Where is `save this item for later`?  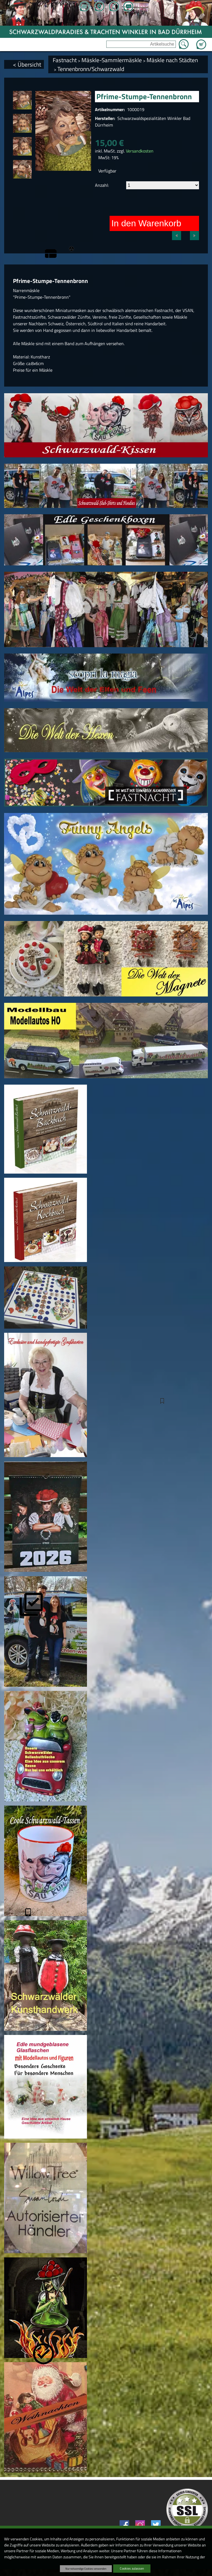 save this item for later is located at coordinates (162, 1401).